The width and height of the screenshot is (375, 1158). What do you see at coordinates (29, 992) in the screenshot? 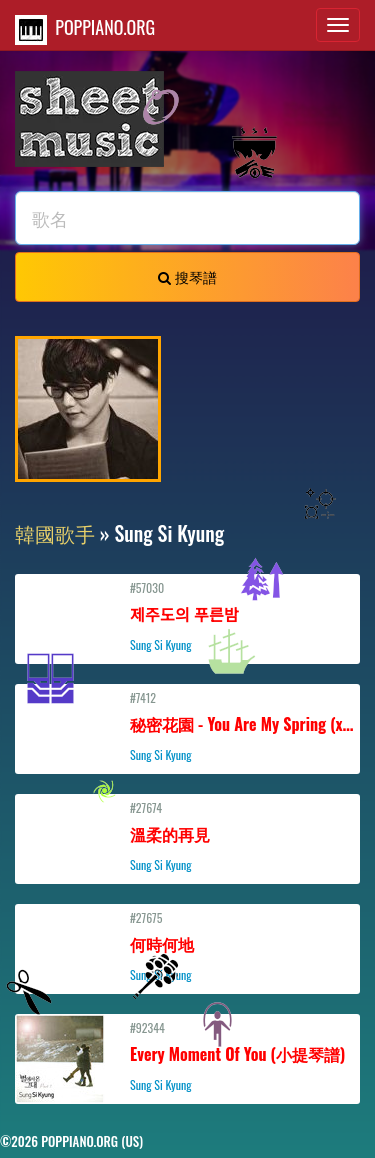
I see `cut selected content` at bounding box center [29, 992].